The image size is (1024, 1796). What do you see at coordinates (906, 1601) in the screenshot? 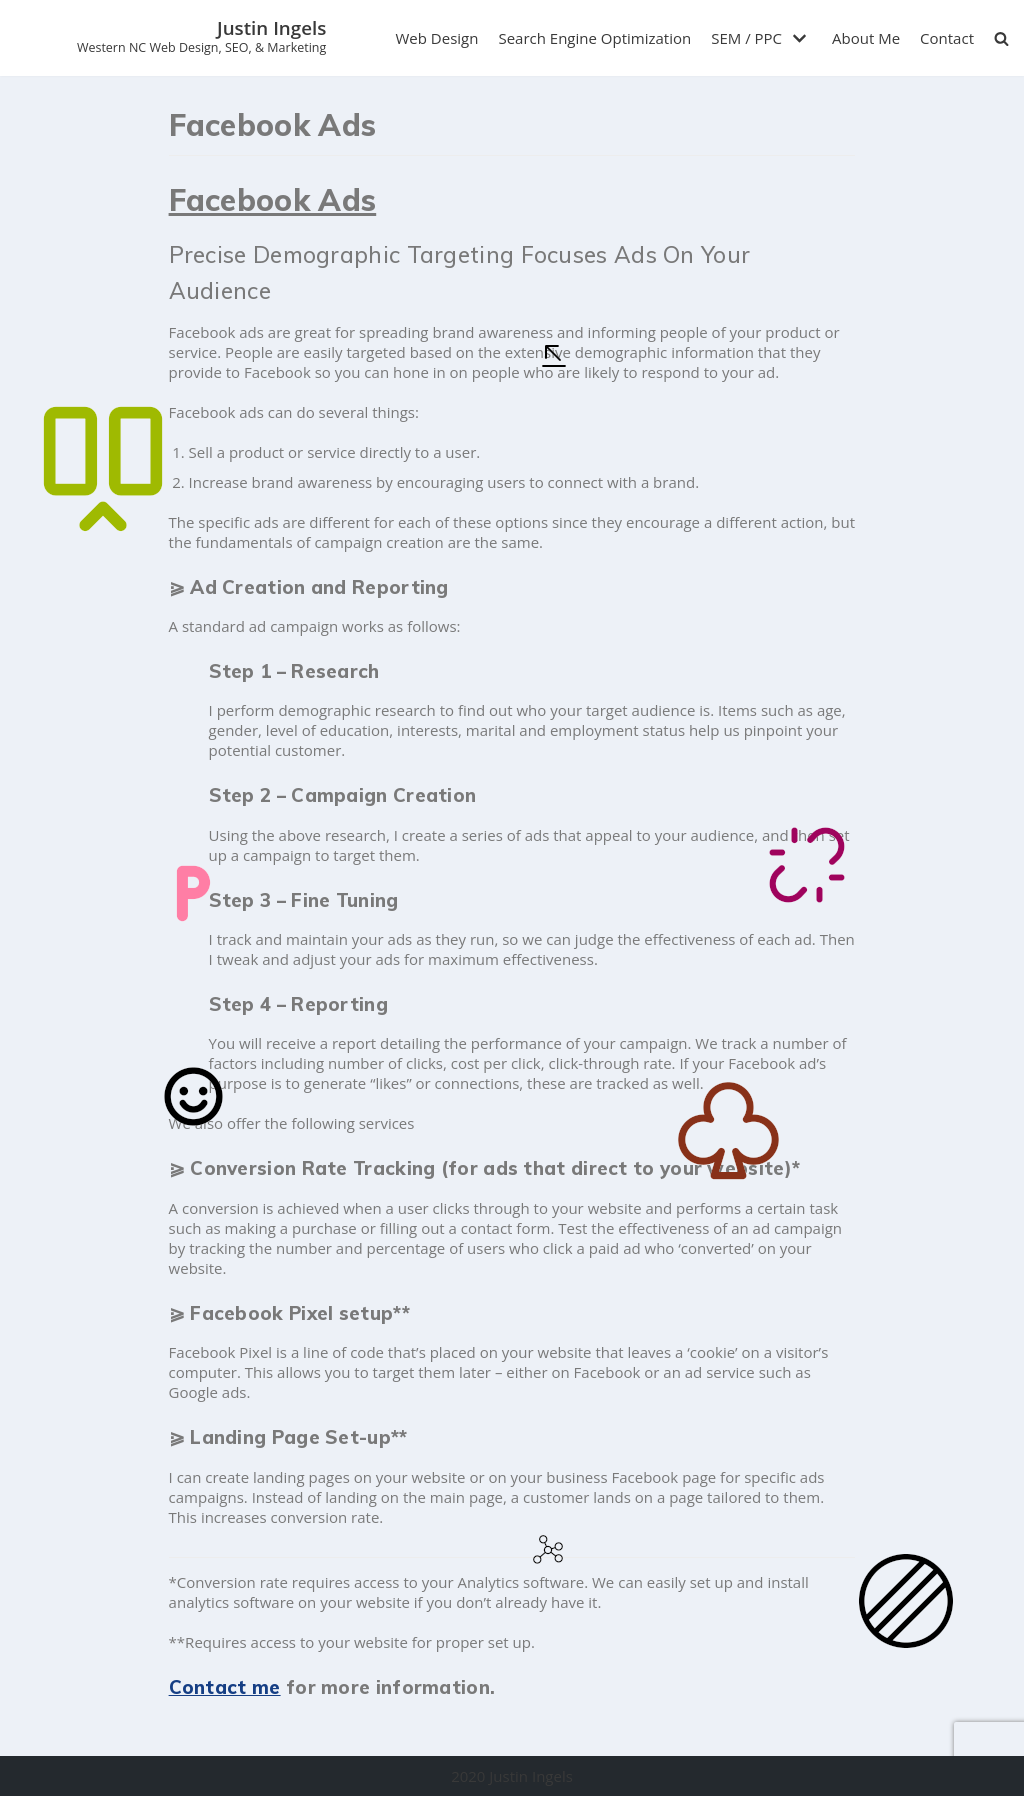
I see `indicates a restricted or prohibited action` at bounding box center [906, 1601].